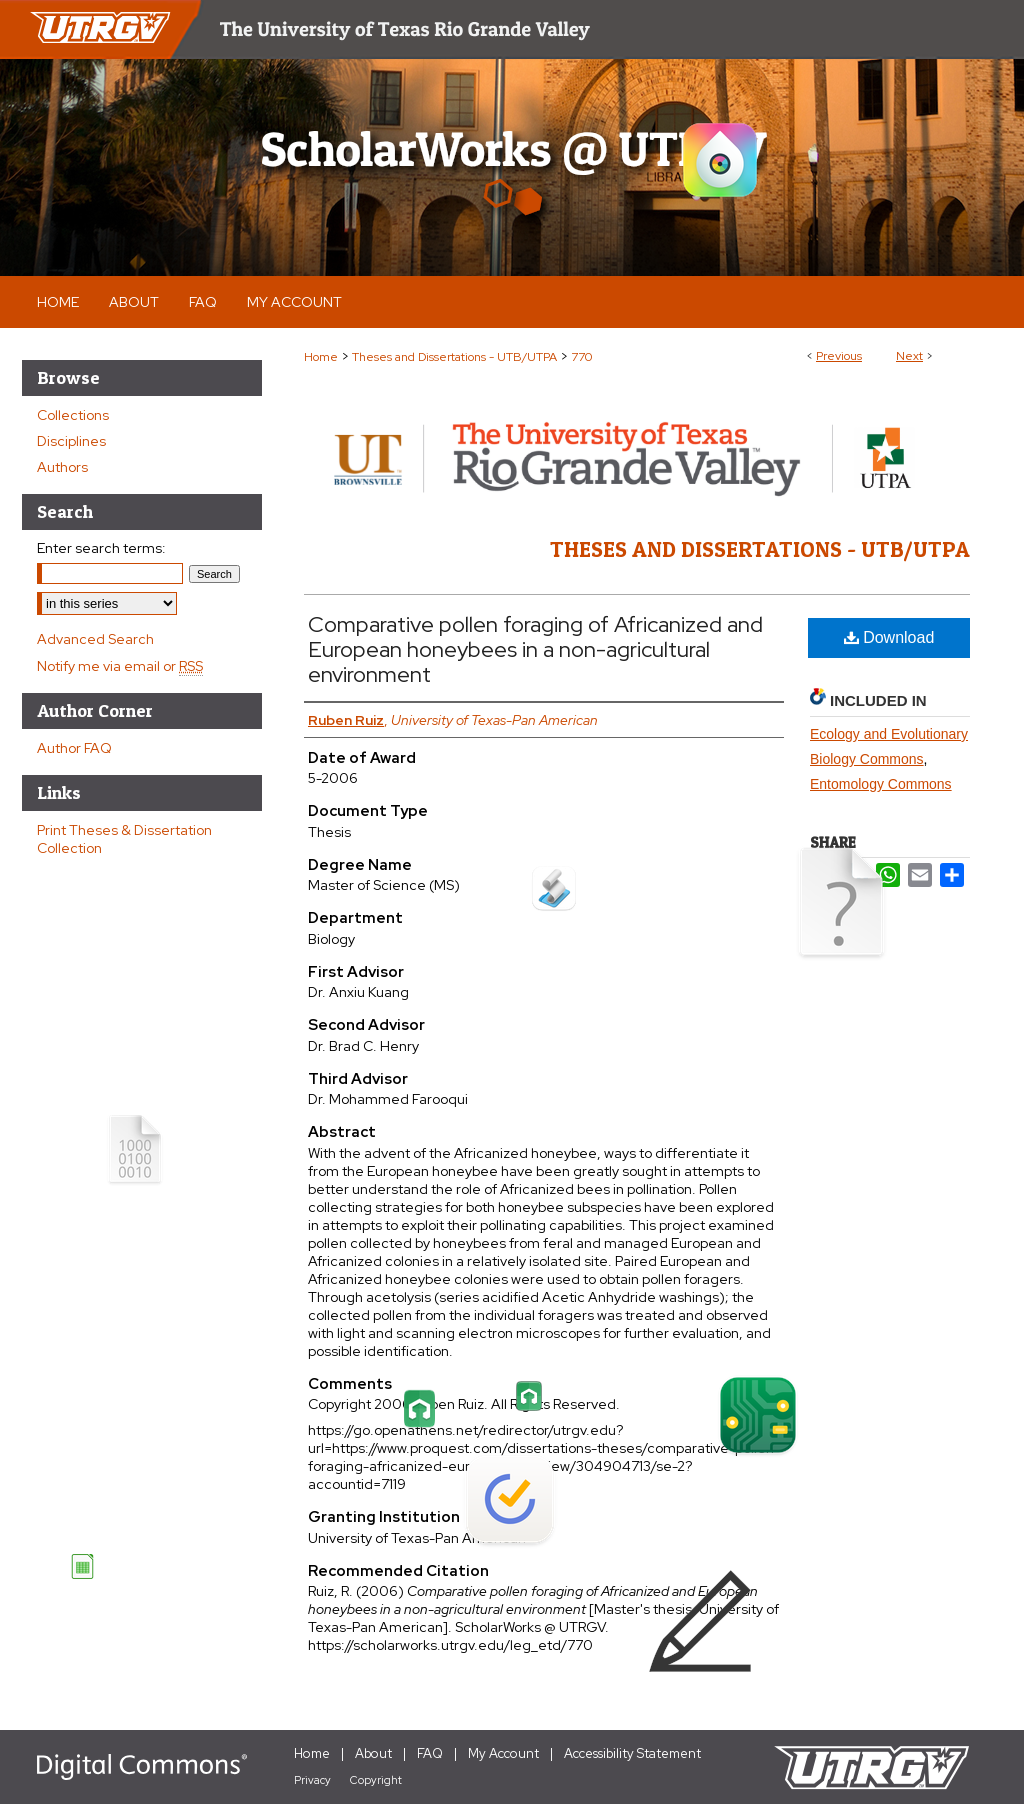 The image size is (1024, 1804). What do you see at coordinates (554, 888) in the screenshot?
I see `manage folder automation scripts` at bounding box center [554, 888].